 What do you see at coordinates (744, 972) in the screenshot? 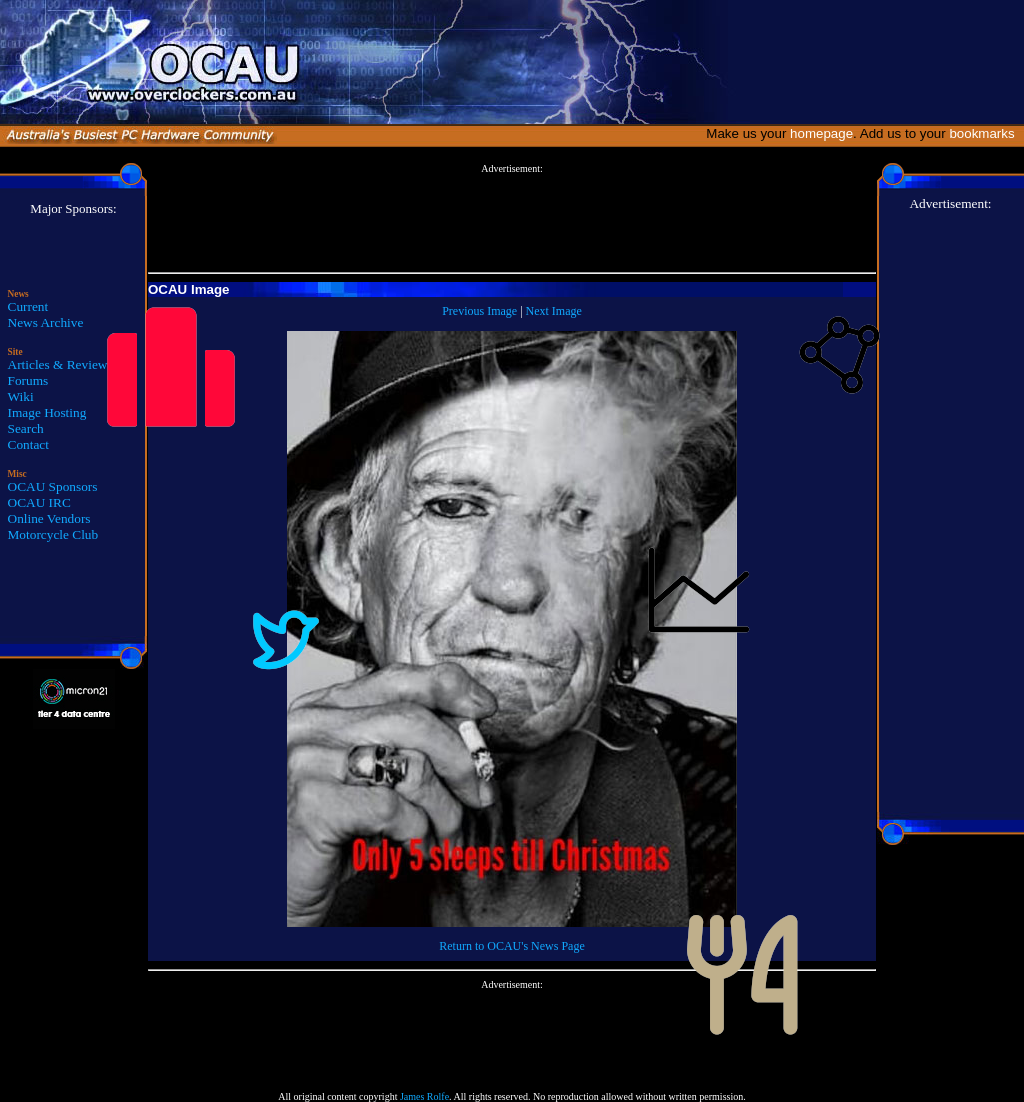
I see `access food and dining options` at bounding box center [744, 972].